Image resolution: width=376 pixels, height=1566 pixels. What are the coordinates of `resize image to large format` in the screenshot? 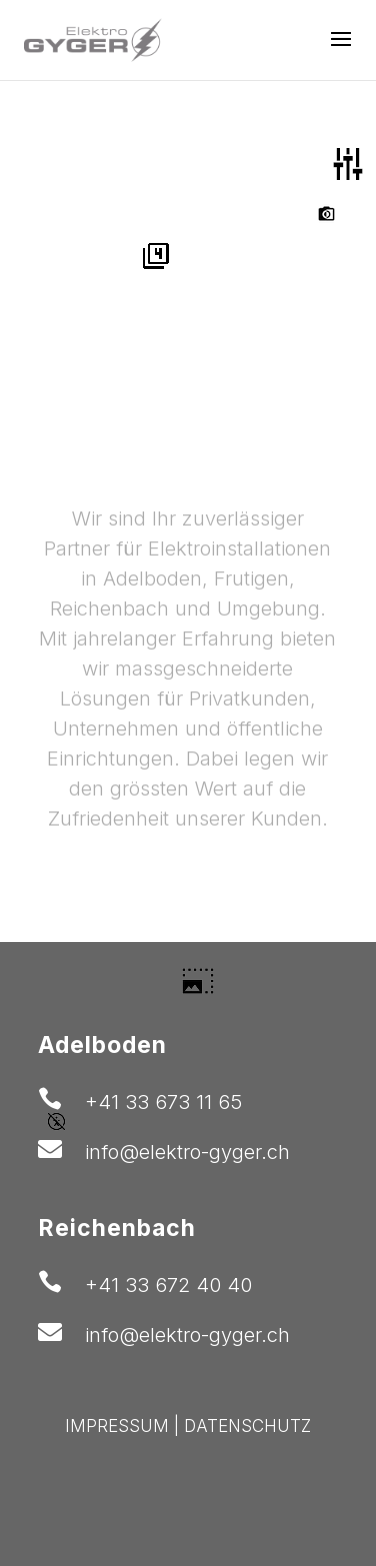 It's located at (198, 981).